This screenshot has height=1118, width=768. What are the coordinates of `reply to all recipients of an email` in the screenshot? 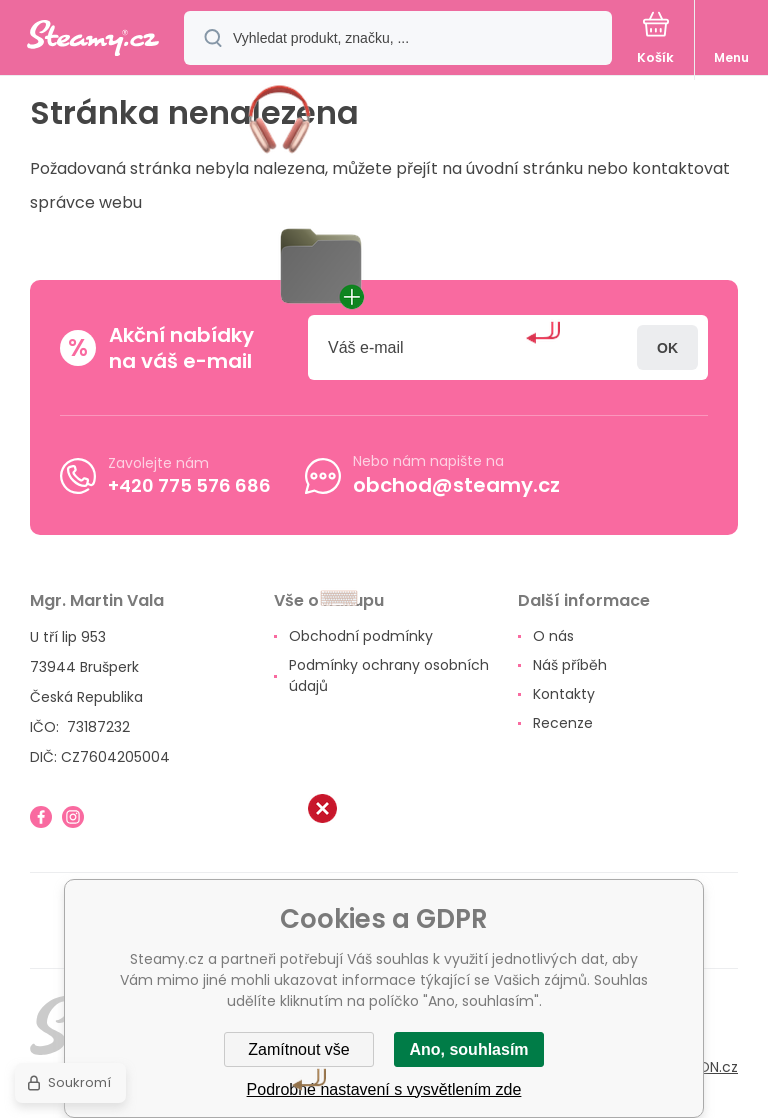 It's located at (542, 330).